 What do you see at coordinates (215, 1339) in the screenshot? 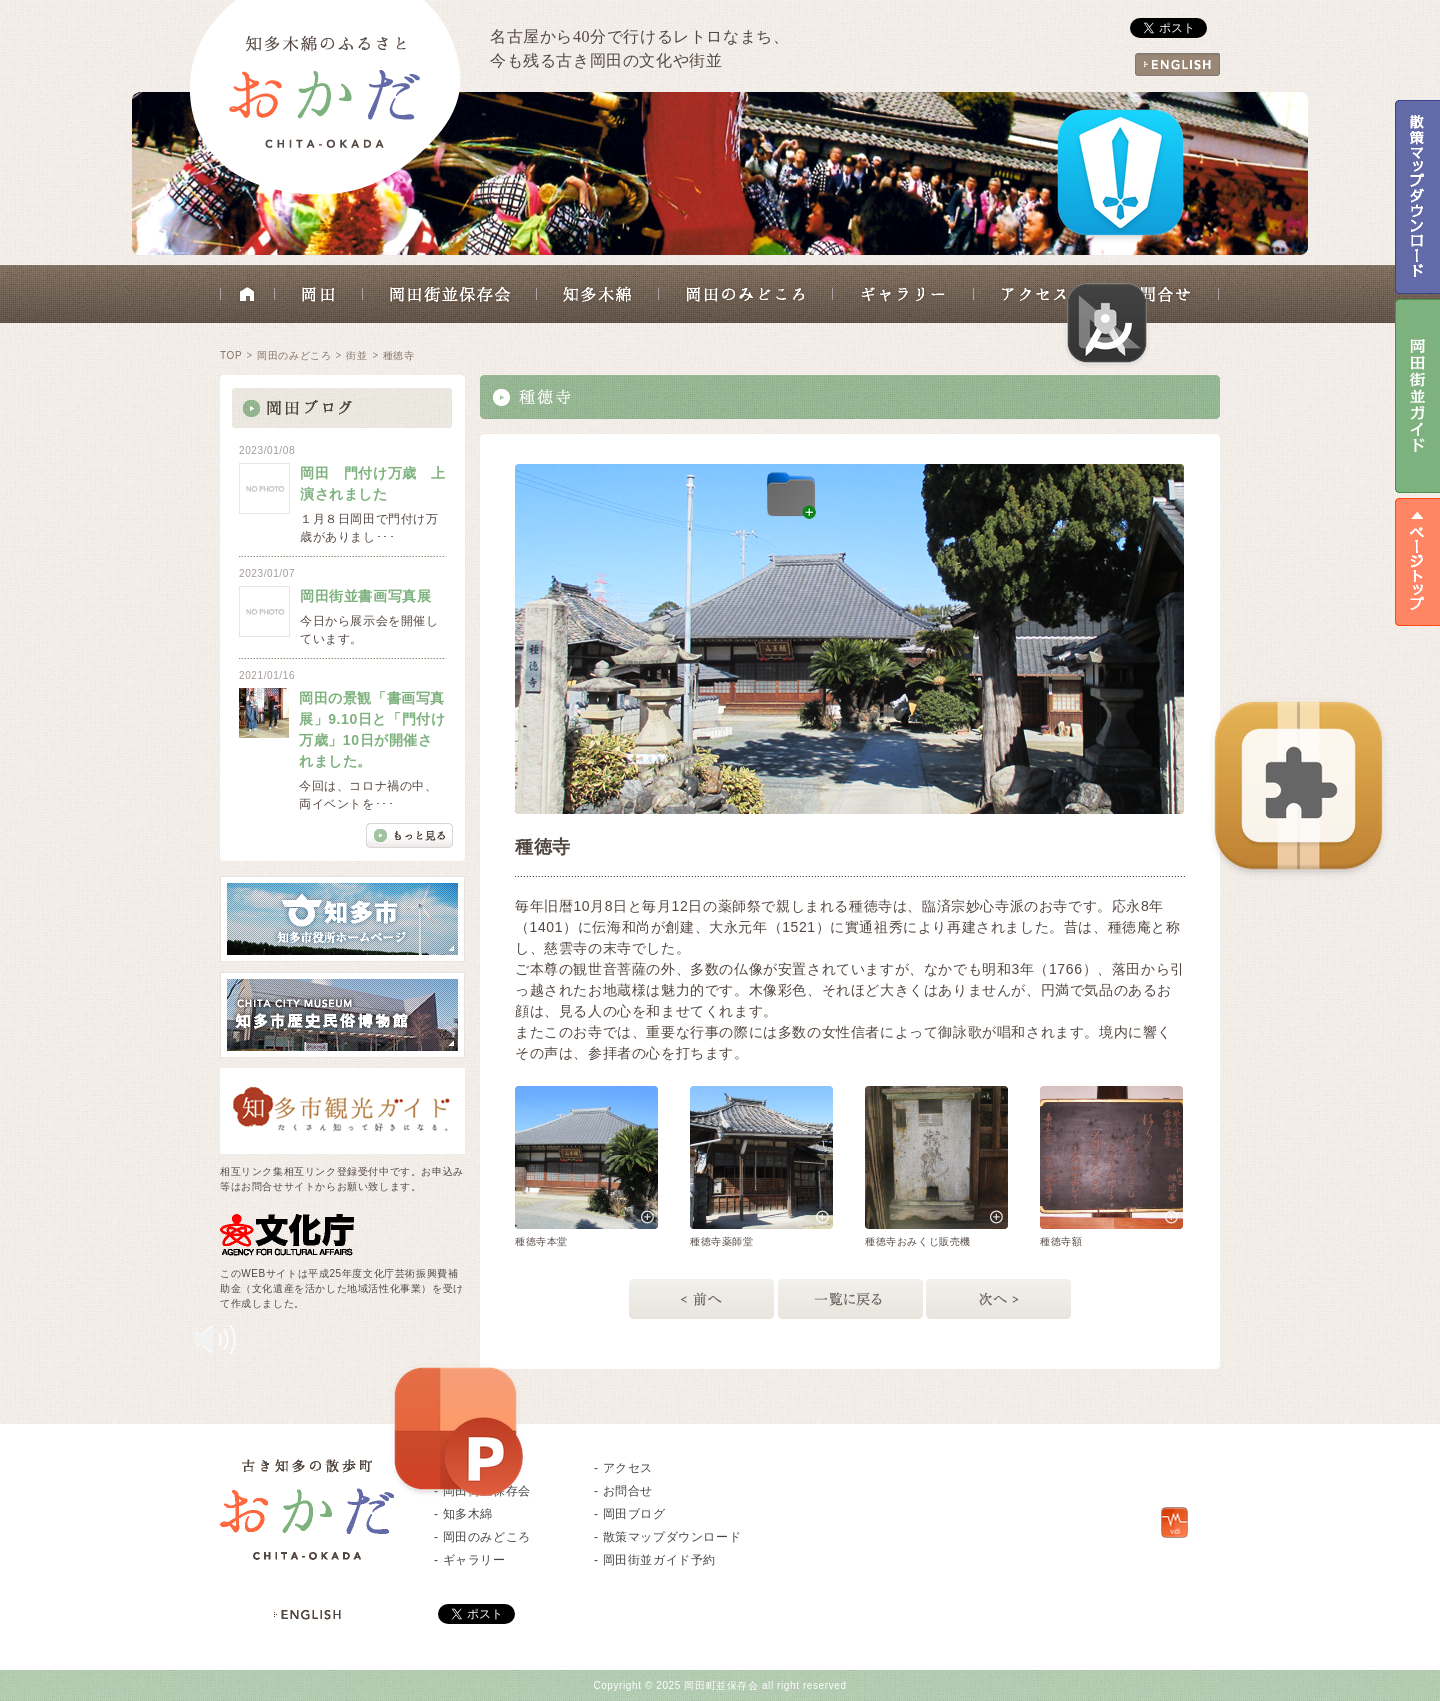
I see `indicates volume is set to high` at bounding box center [215, 1339].